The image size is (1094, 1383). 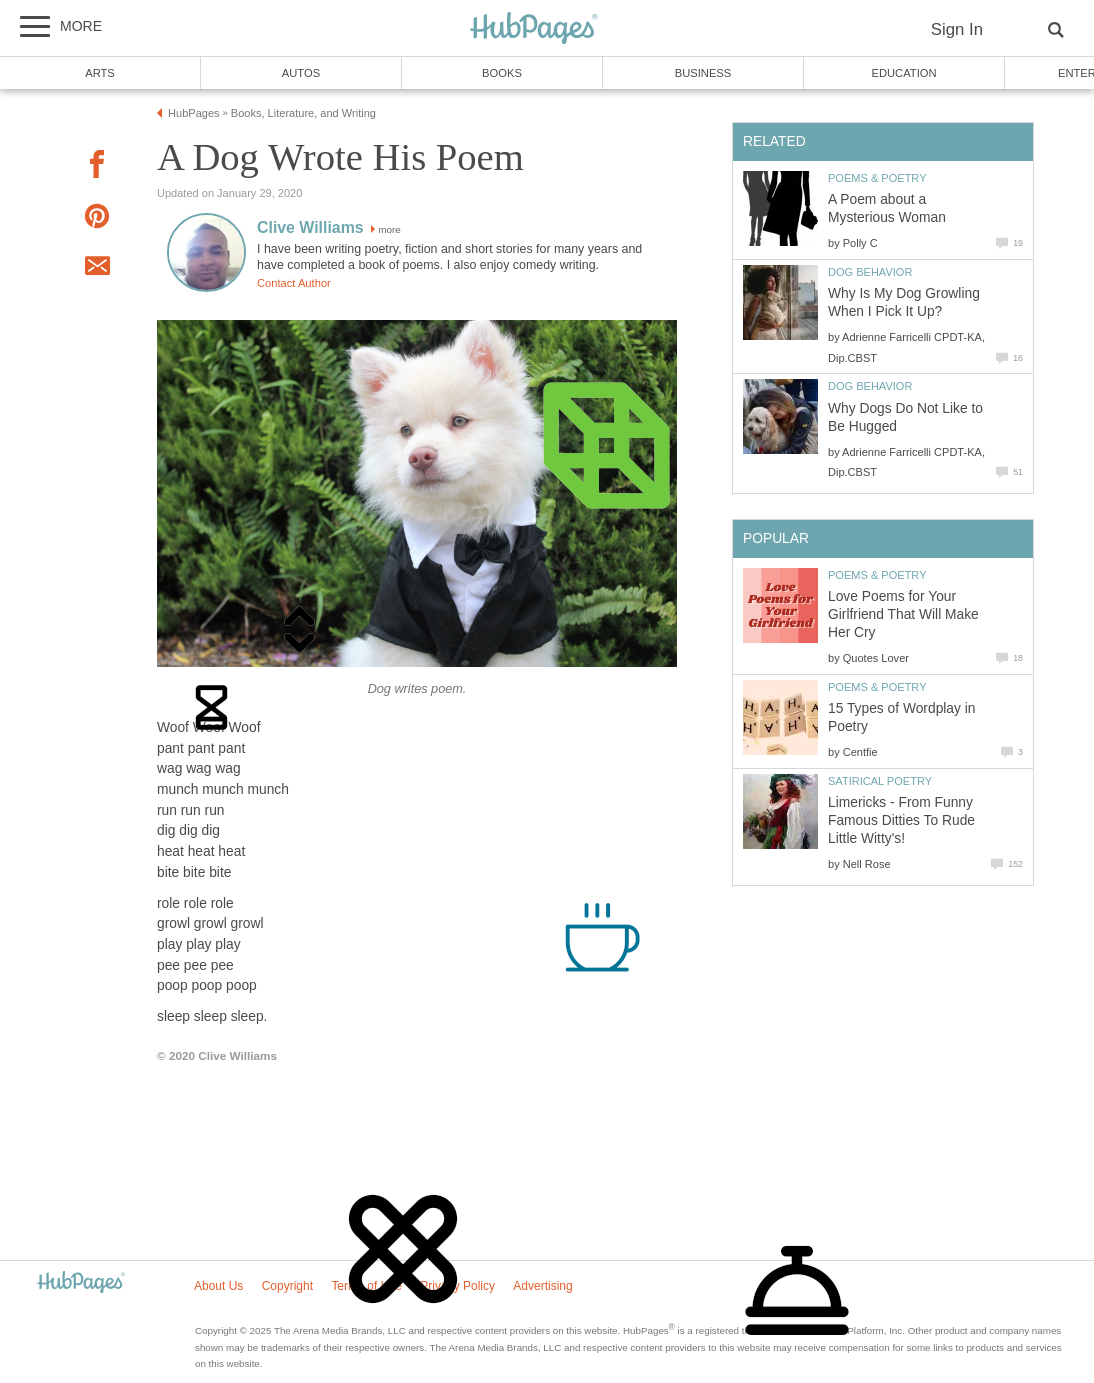 I want to click on ring for service or assistance, so click(x=797, y=1294).